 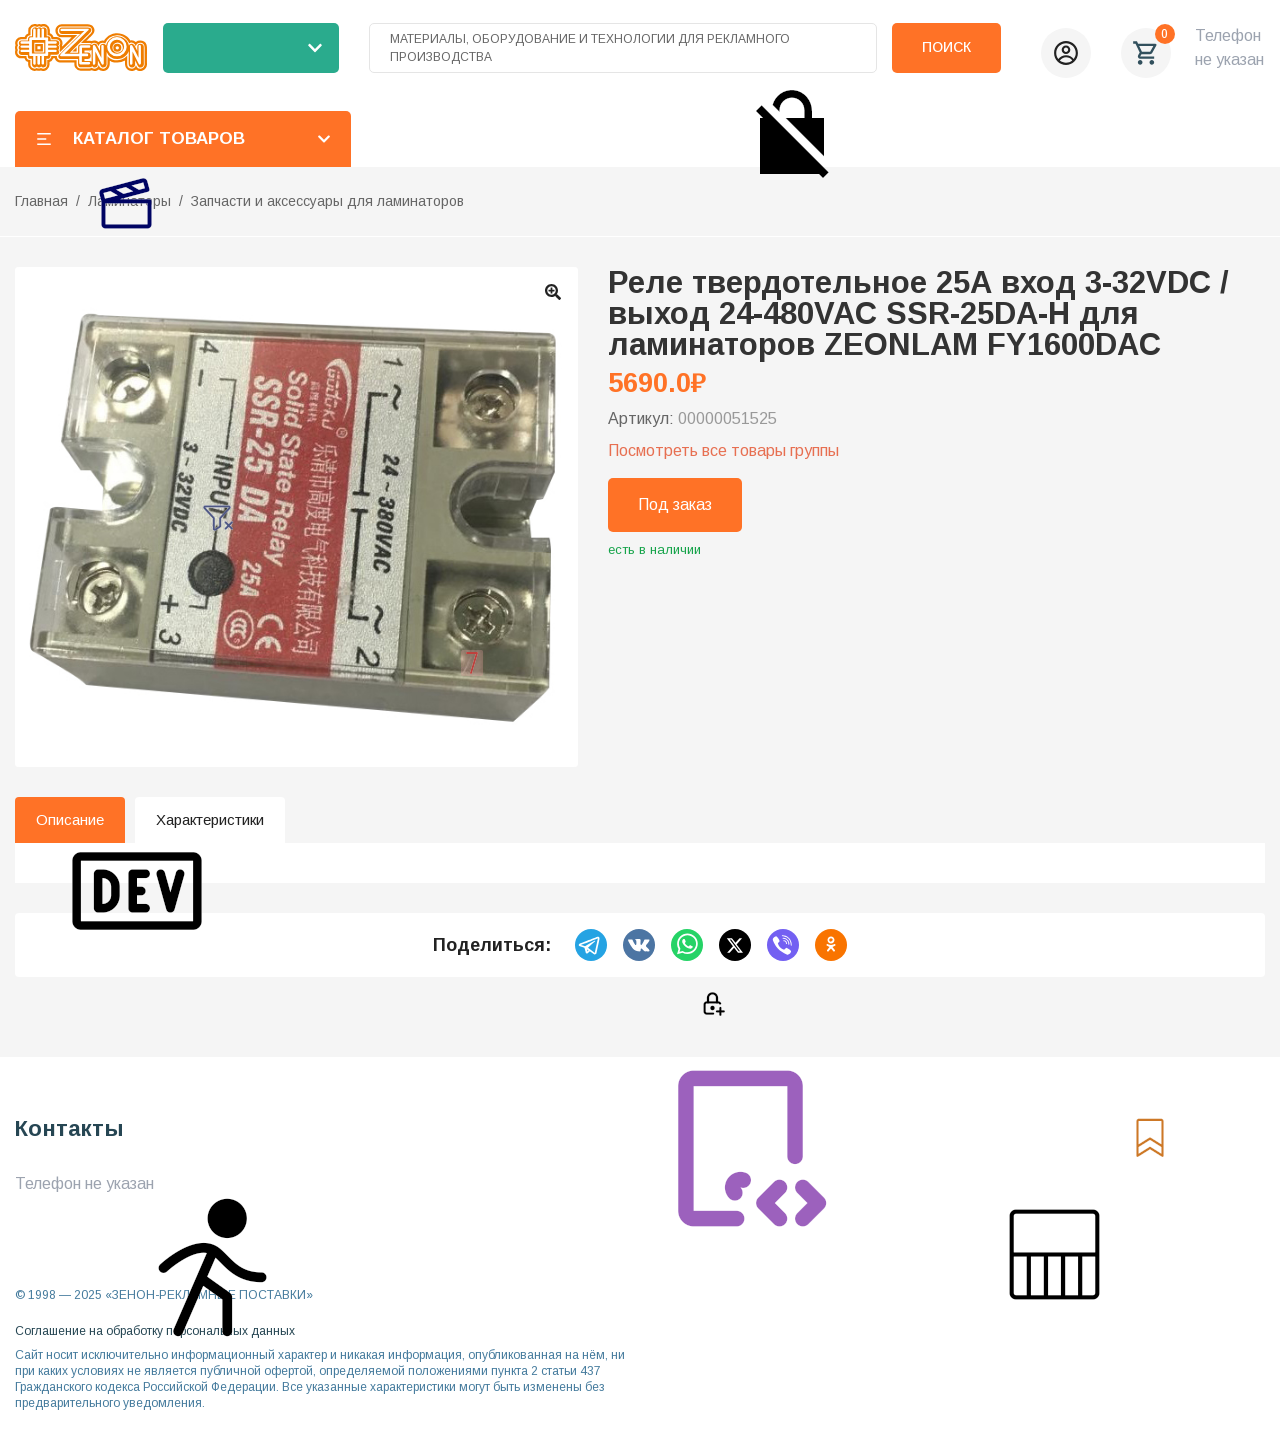 What do you see at coordinates (1054, 1254) in the screenshot?
I see `toggle bottom panel visibility` at bounding box center [1054, 1254].